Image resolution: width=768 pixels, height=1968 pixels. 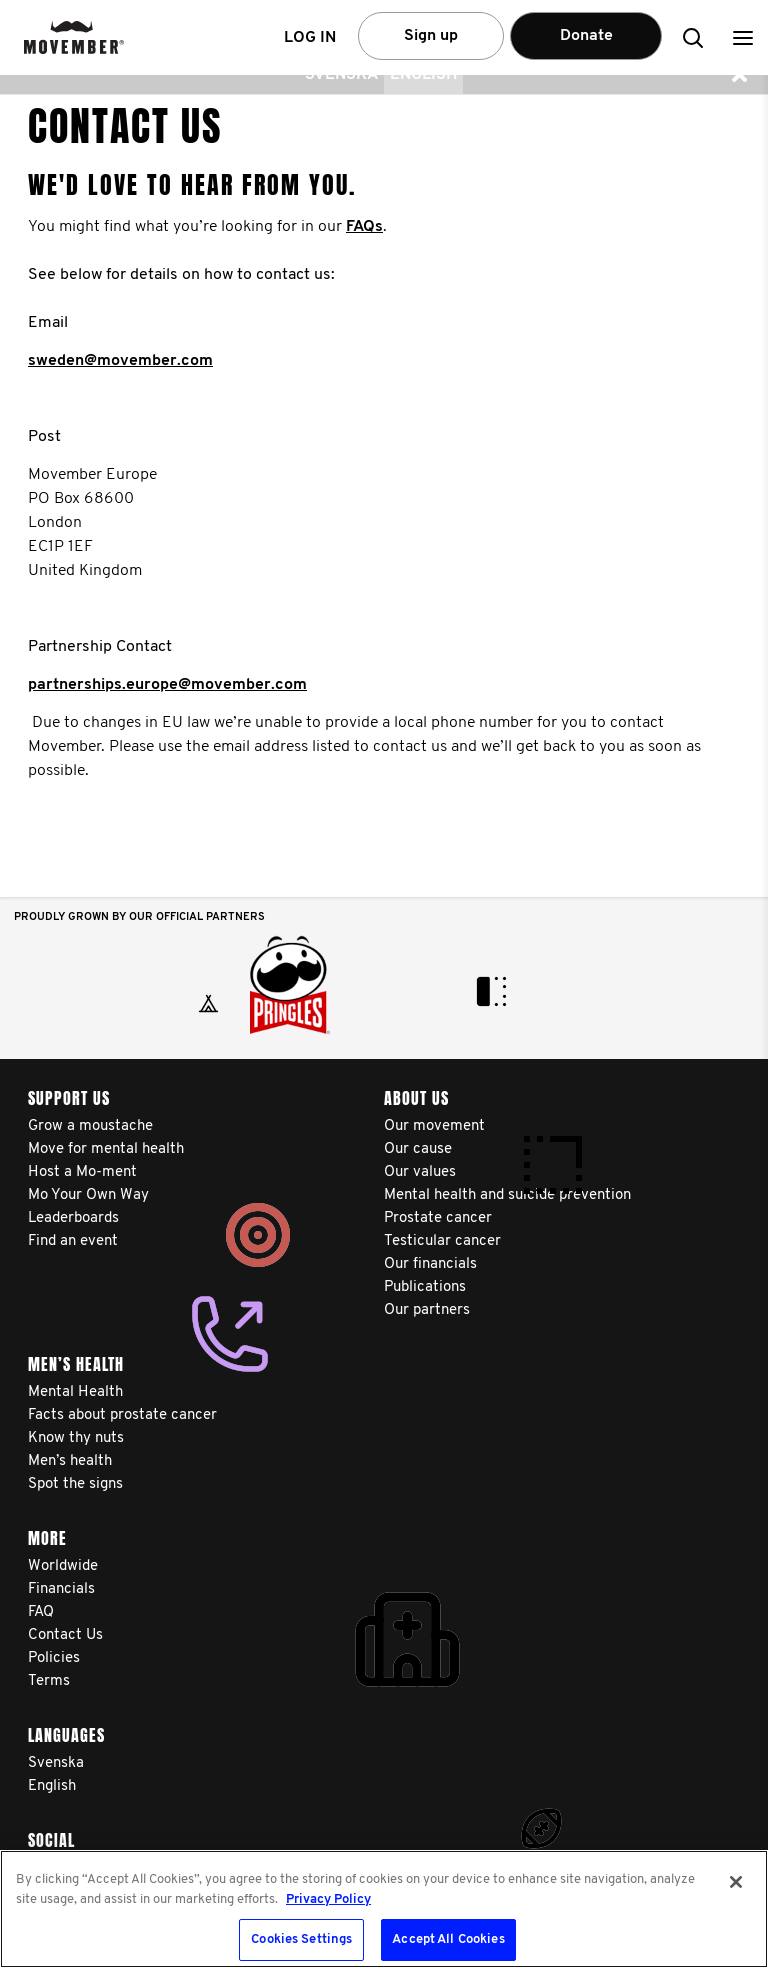 I want to click on view camping or outdoor locations, so click(x=208, y=1003).